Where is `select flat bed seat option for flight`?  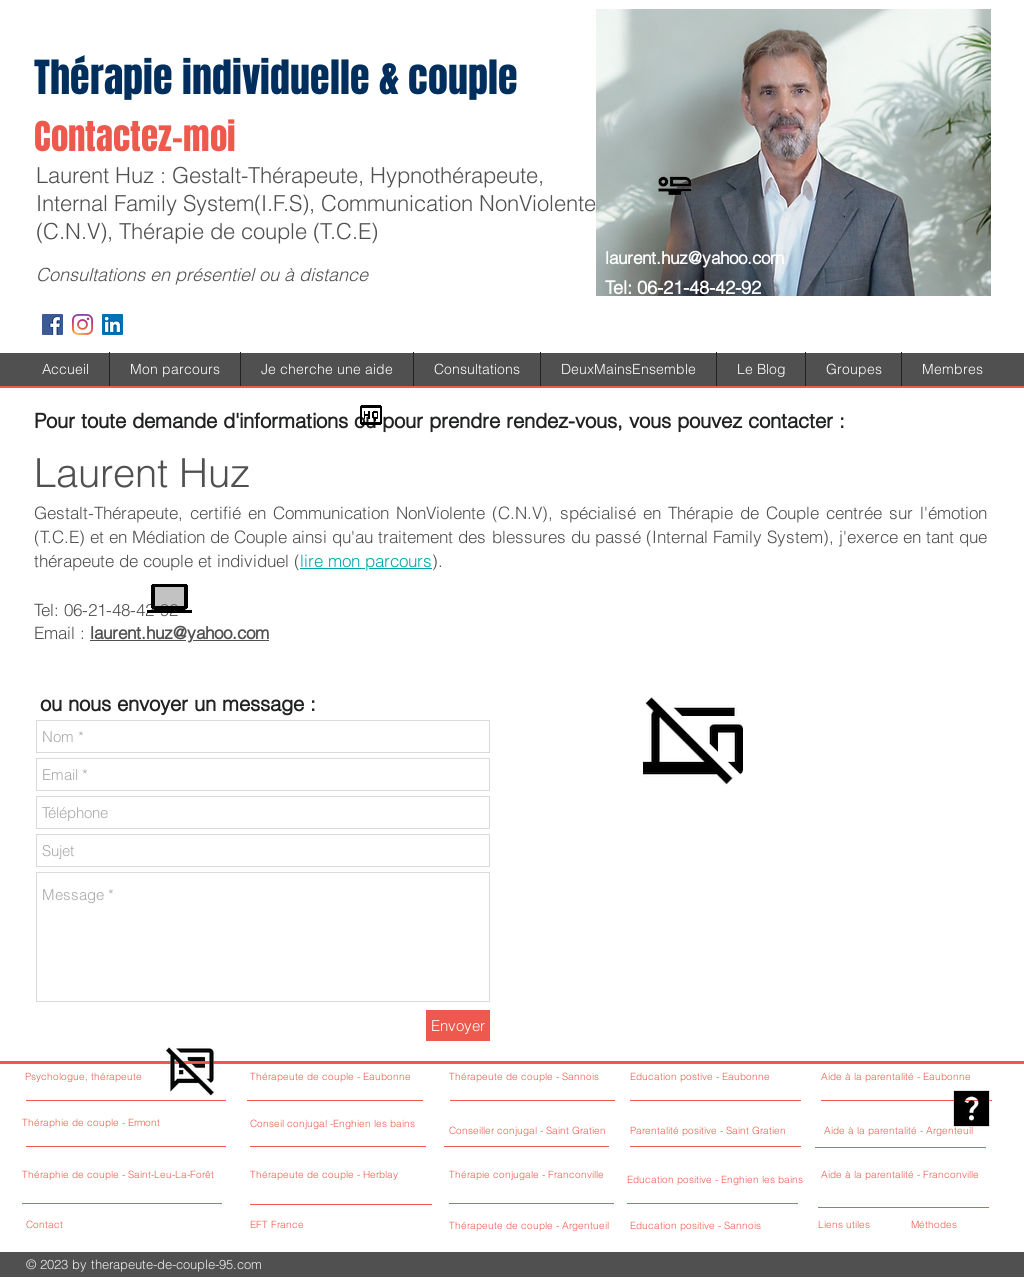
select flat bed seat option for flight is located at coordinates (675, 185).